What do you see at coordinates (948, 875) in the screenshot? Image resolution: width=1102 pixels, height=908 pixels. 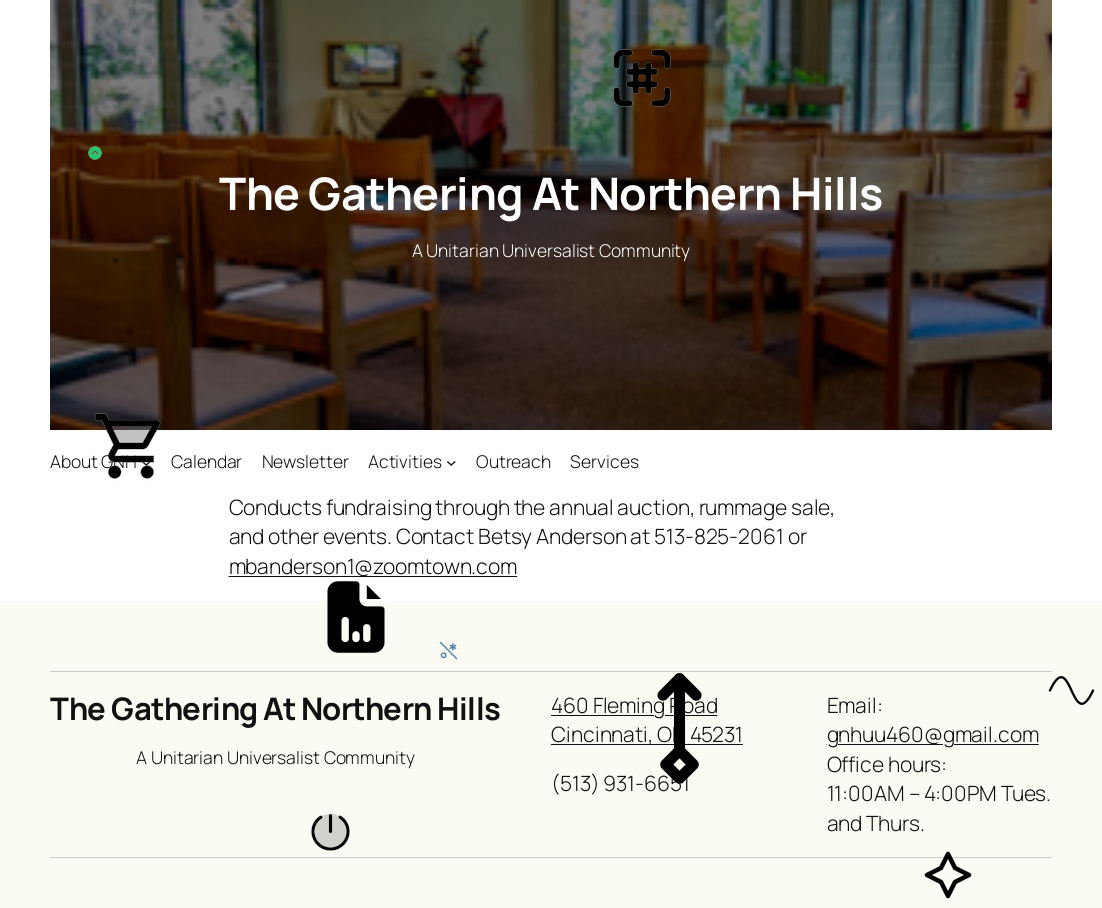 I see `add a sparkle or highlight effect` at bounding box center [948, 875].